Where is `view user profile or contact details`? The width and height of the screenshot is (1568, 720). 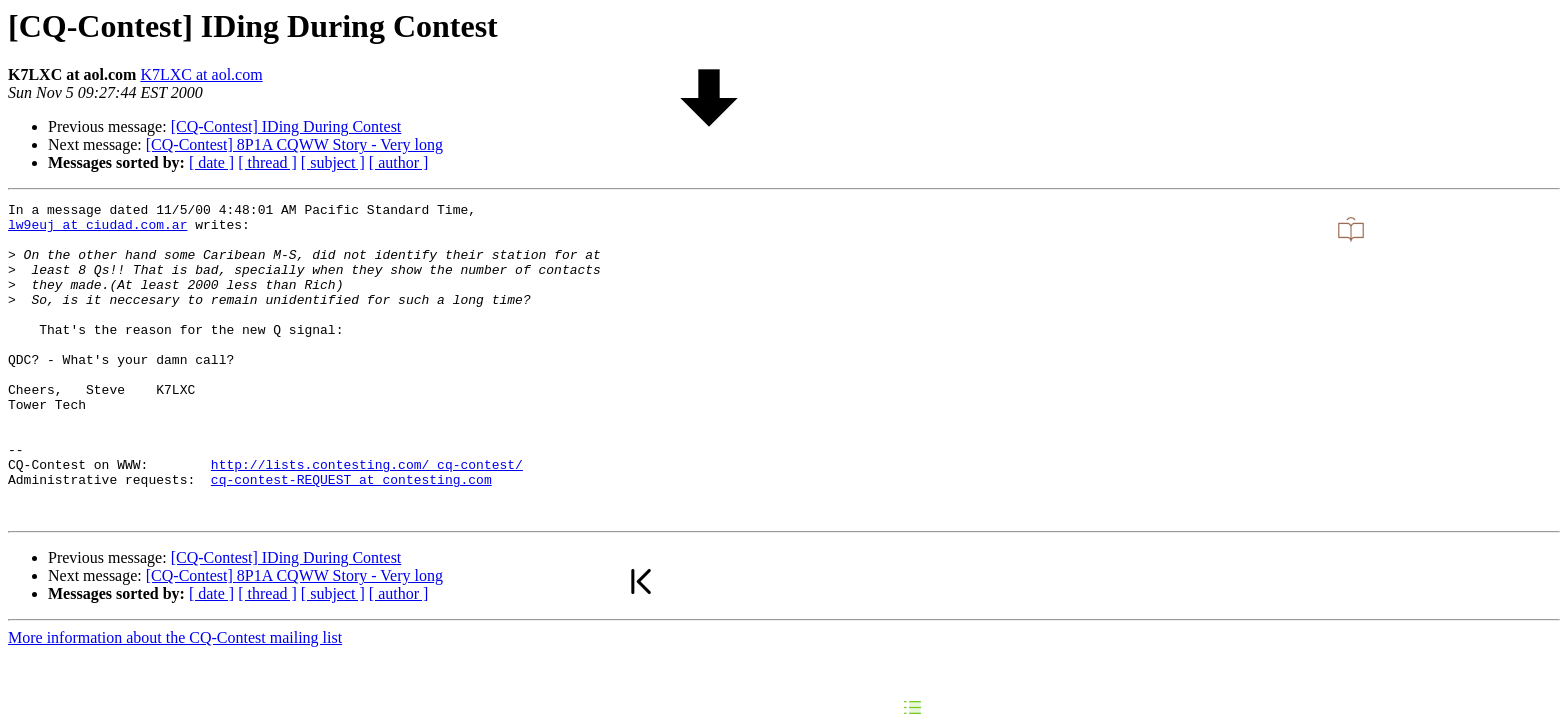
view user profile or contact details is located at coordinates (1351, 229).